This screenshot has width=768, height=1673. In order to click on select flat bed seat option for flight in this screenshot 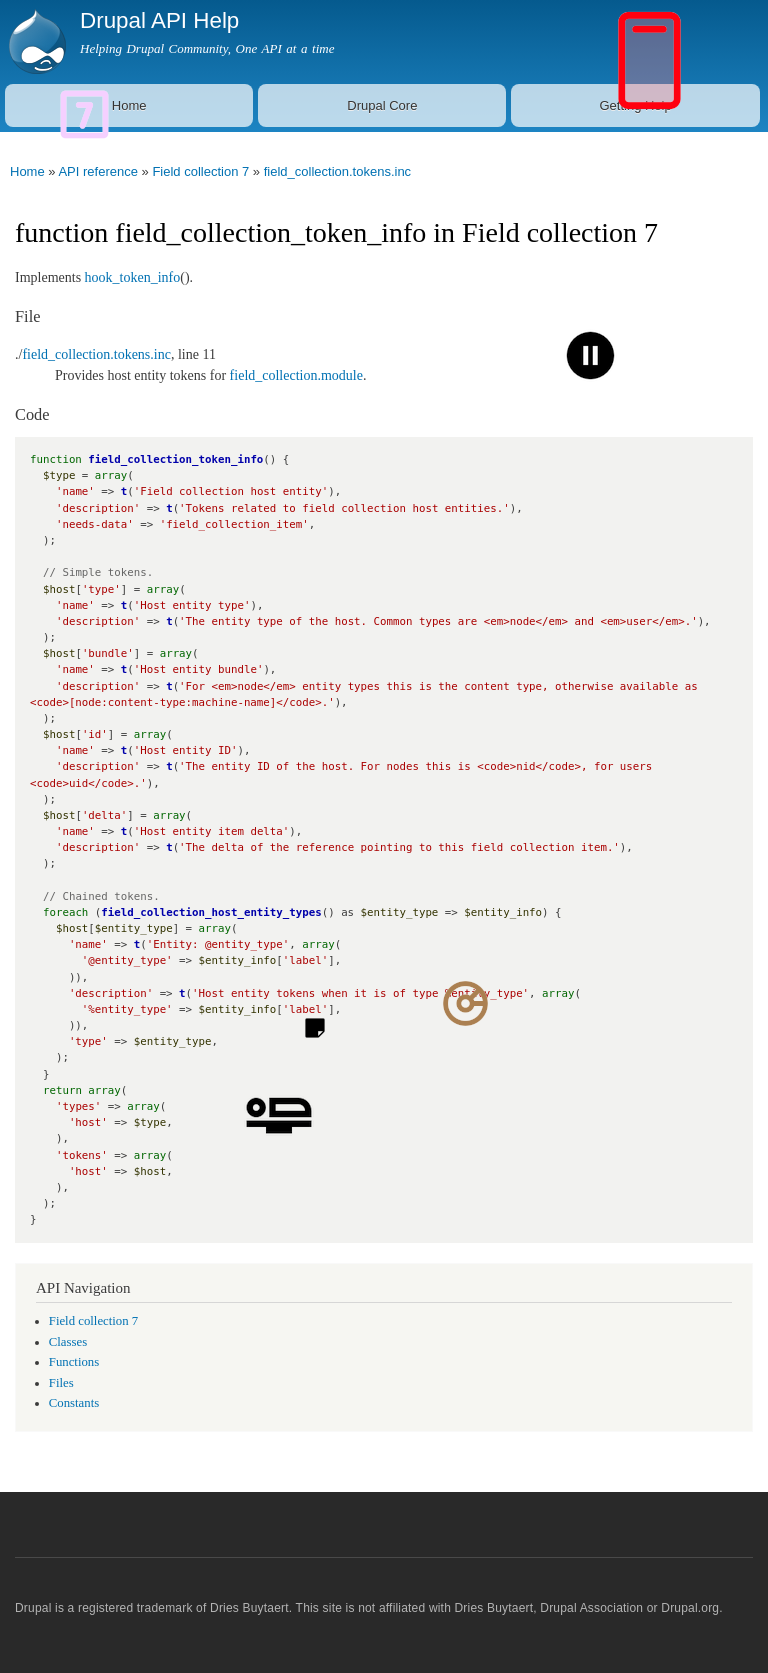, I will do `click(279, 1114)`.